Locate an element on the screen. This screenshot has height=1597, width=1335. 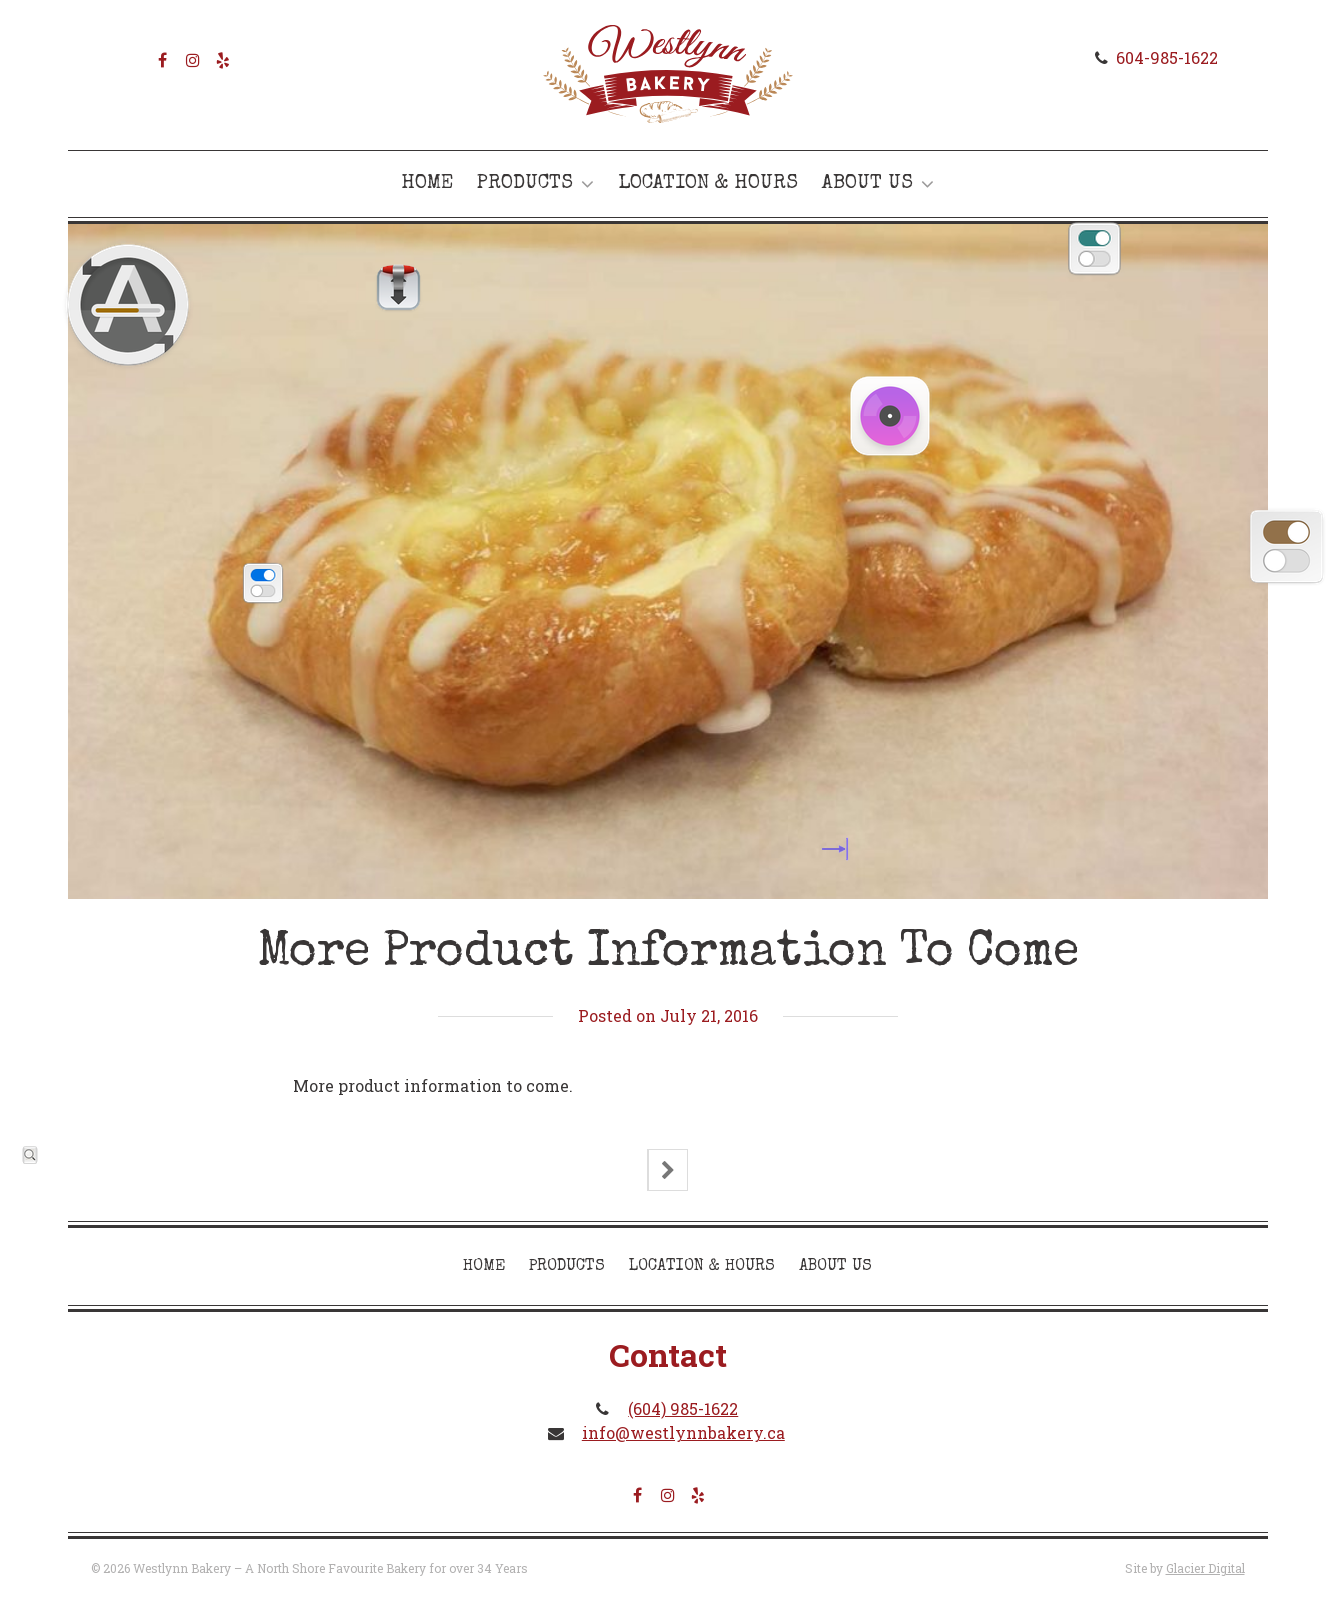
open transmission torrent client is located at coordinates (398, 288).